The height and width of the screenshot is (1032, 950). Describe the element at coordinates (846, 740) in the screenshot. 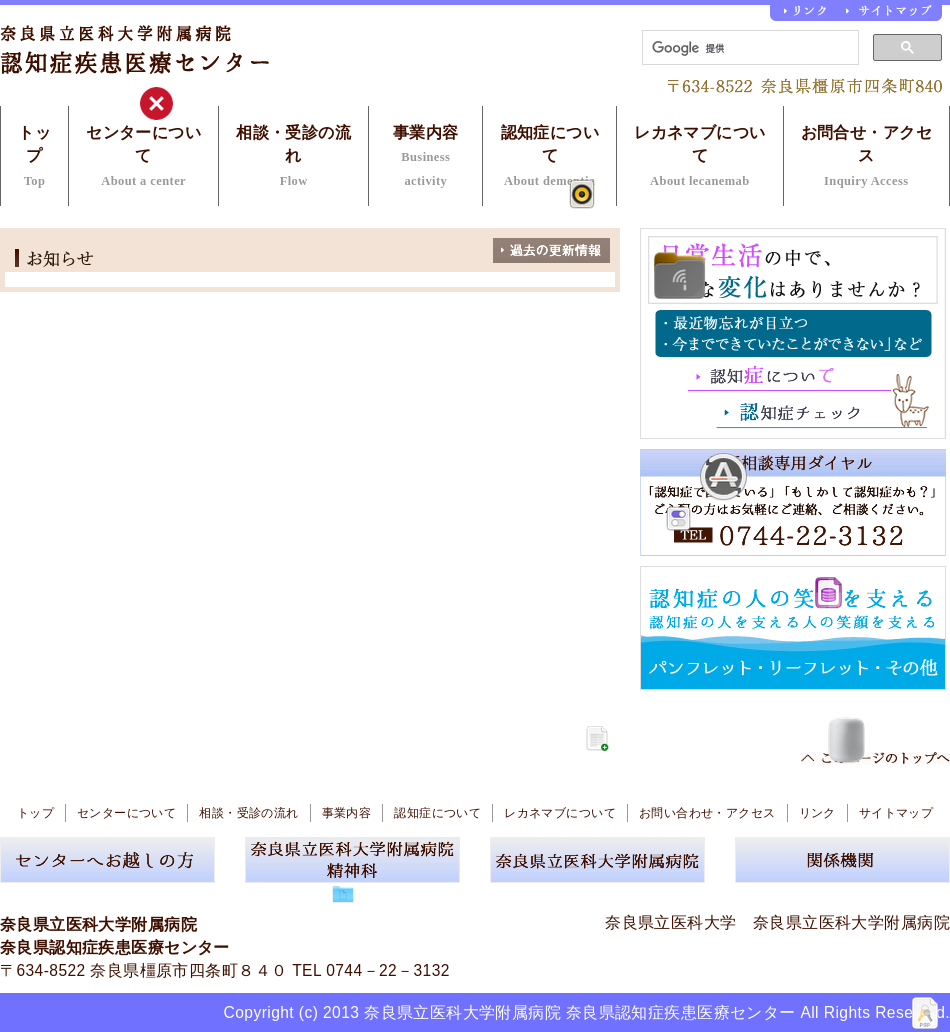

I see `apple homepod smart speaker device` at that location.